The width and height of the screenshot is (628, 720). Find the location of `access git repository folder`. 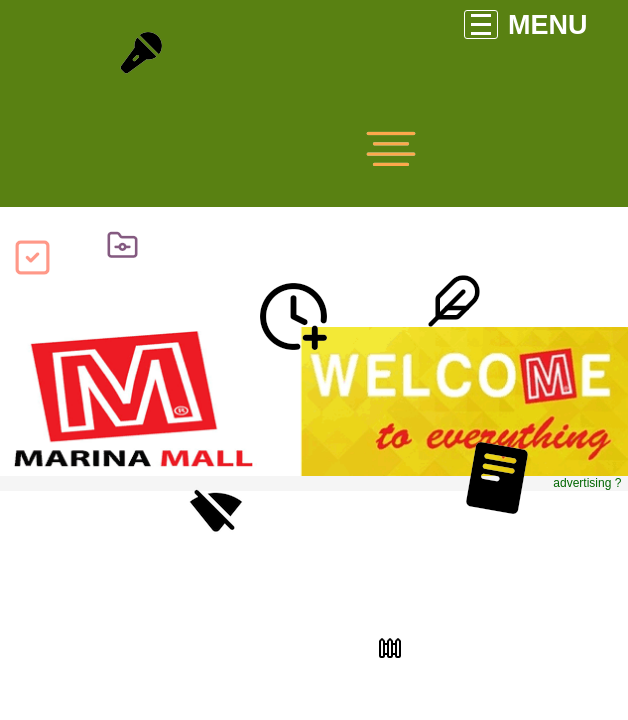

access git repository folder is located at coordinates (122, 245).